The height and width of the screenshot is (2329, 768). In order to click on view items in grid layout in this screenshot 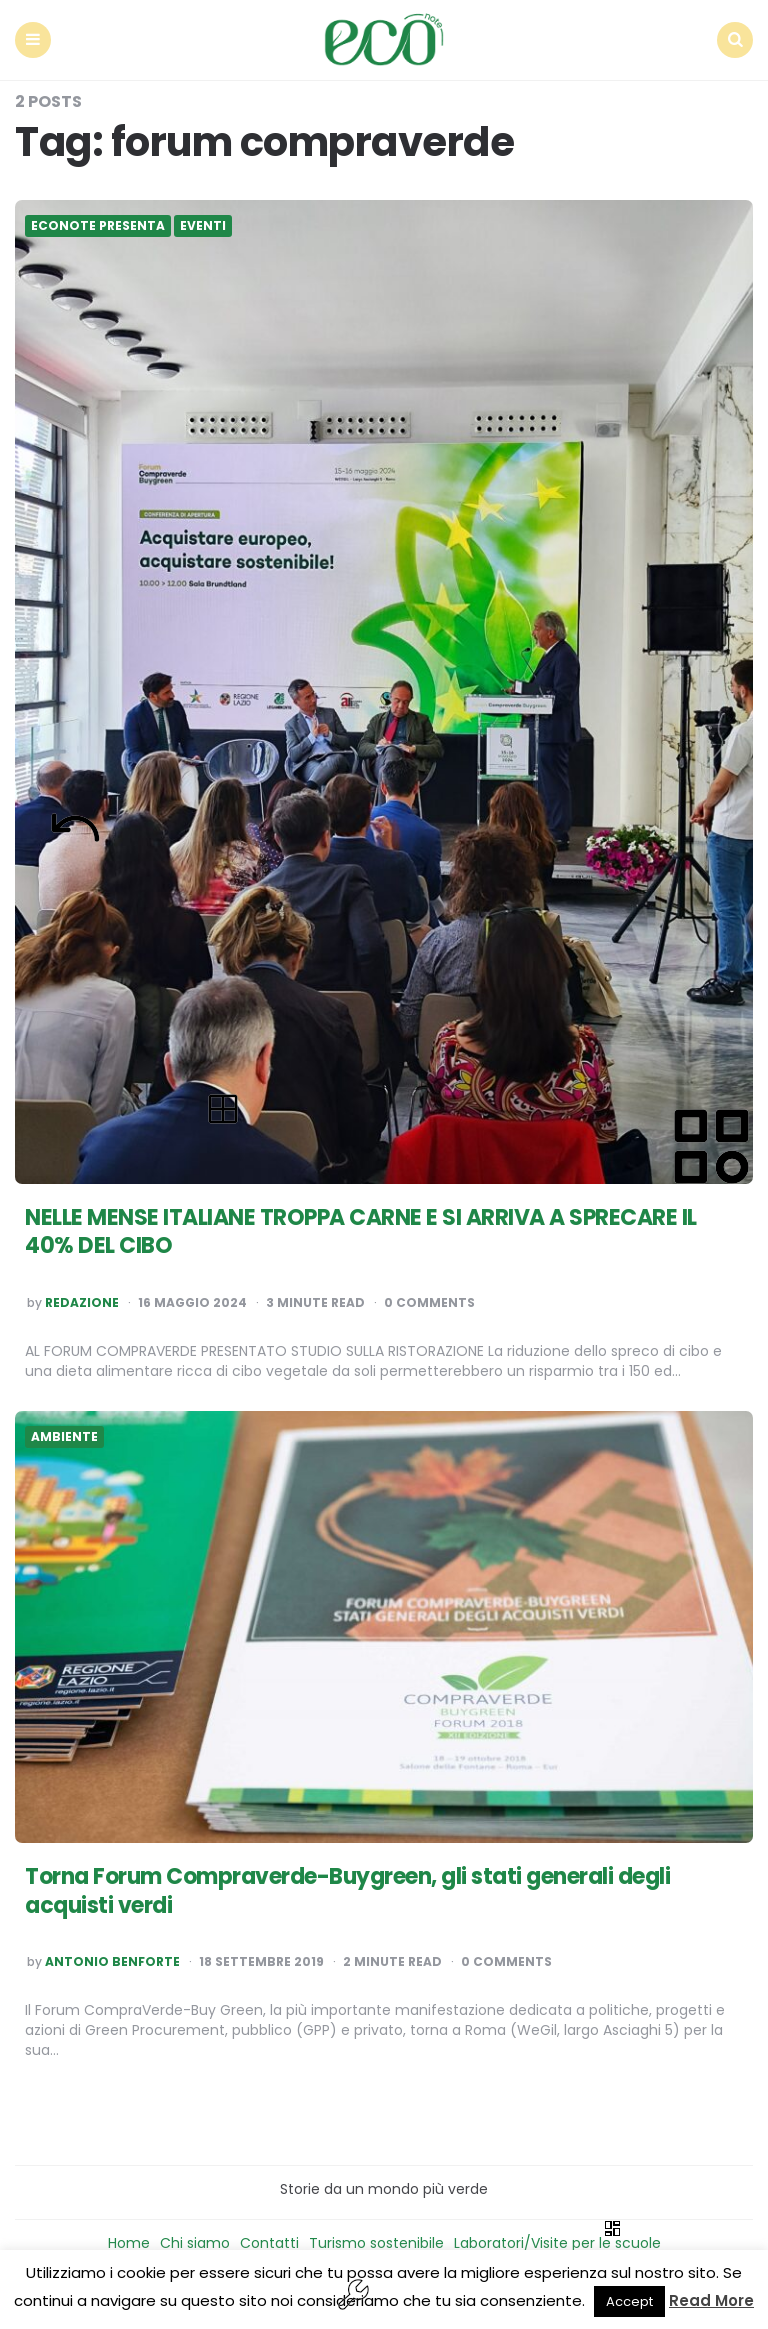, I will do `click(223, 1109)`.